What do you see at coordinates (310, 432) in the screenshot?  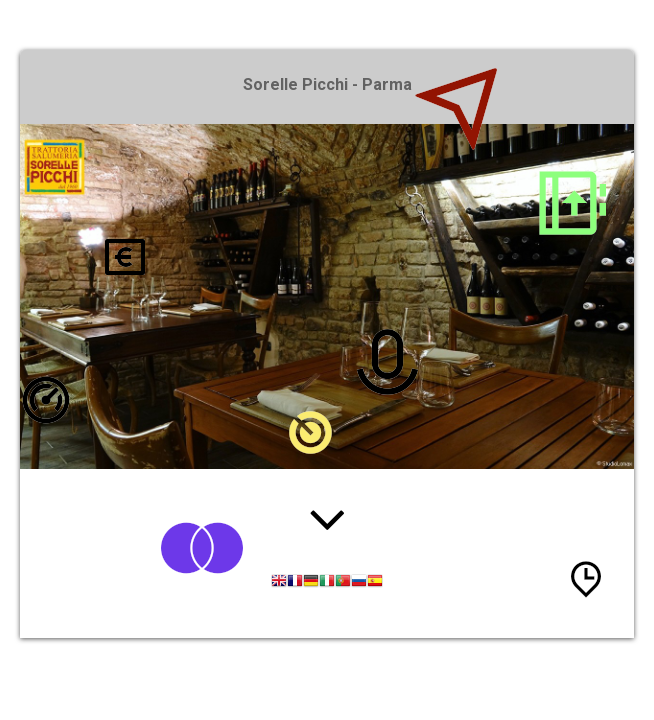 I see `scan a QR code or barcode` at bounding box center [310, 432].